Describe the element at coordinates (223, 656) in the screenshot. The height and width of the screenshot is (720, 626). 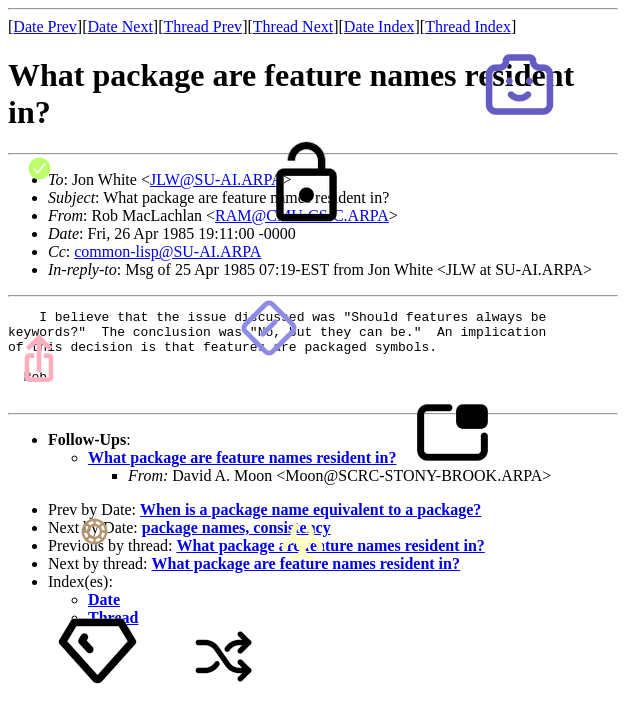
I see `shuffle or randomize content` at that location.